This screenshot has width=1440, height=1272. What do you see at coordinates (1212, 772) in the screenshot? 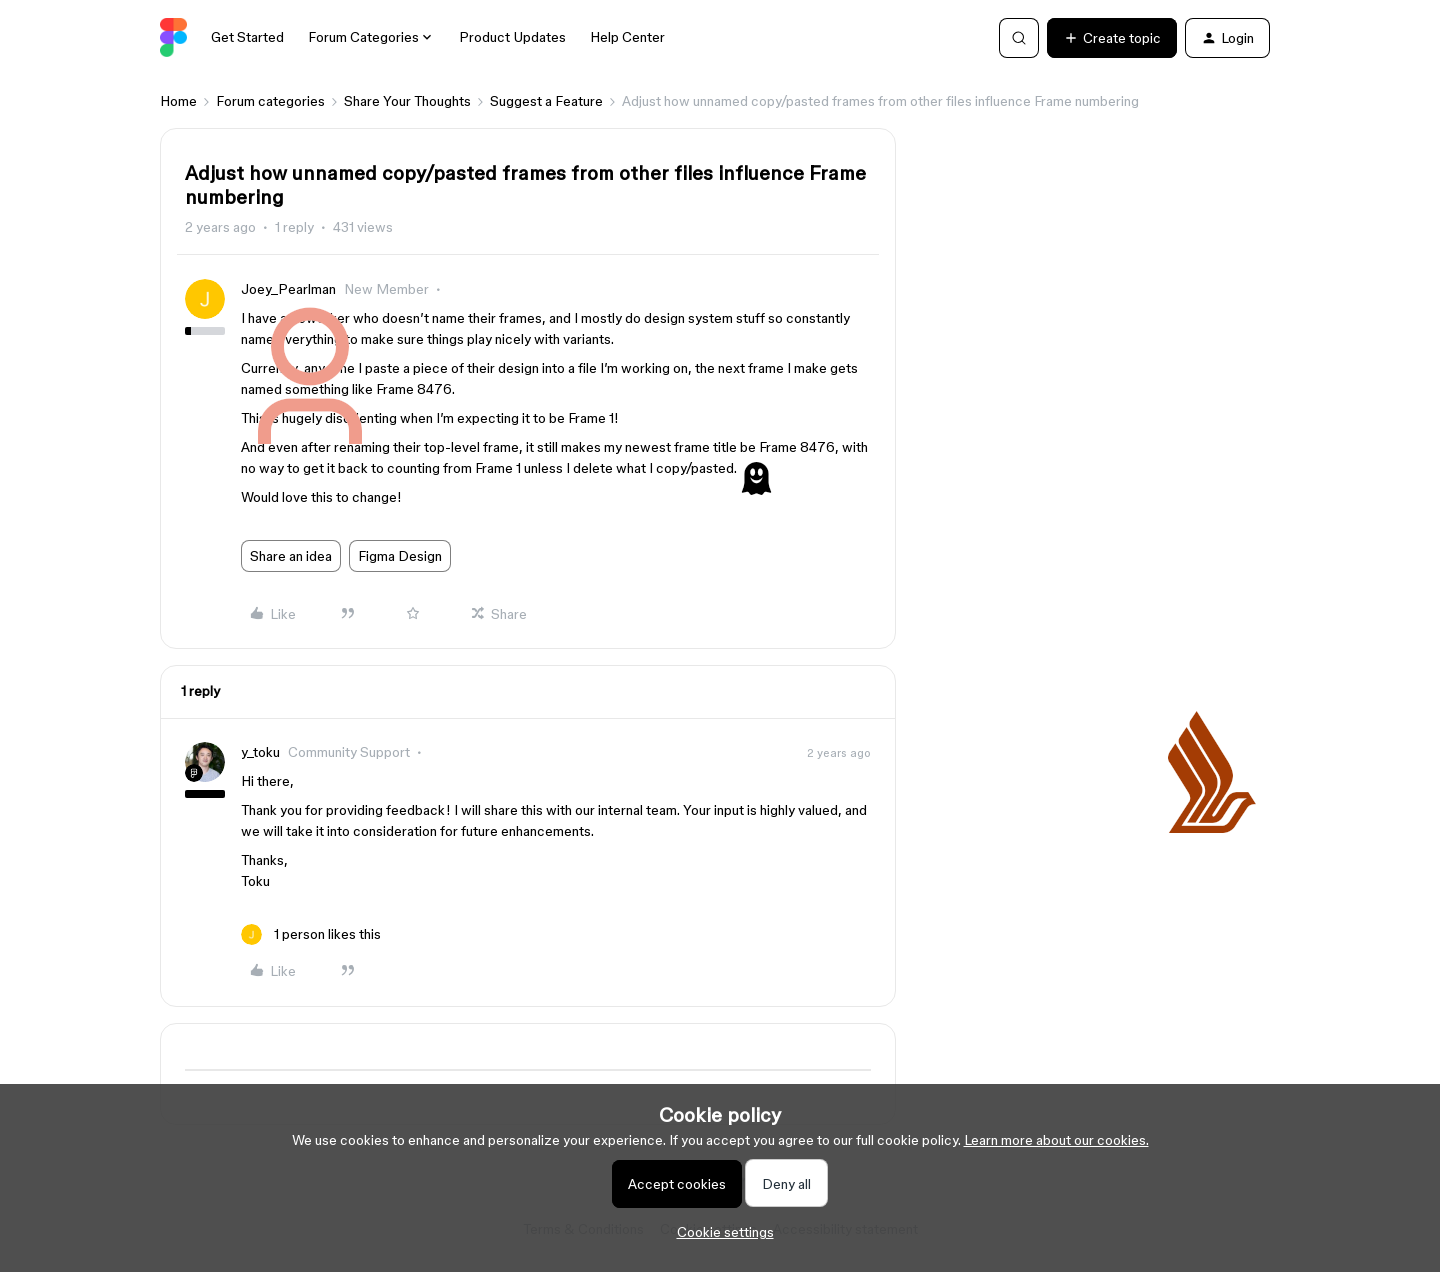
I see `Singapore Airlines app or website` at bounding box center [1212, 772].